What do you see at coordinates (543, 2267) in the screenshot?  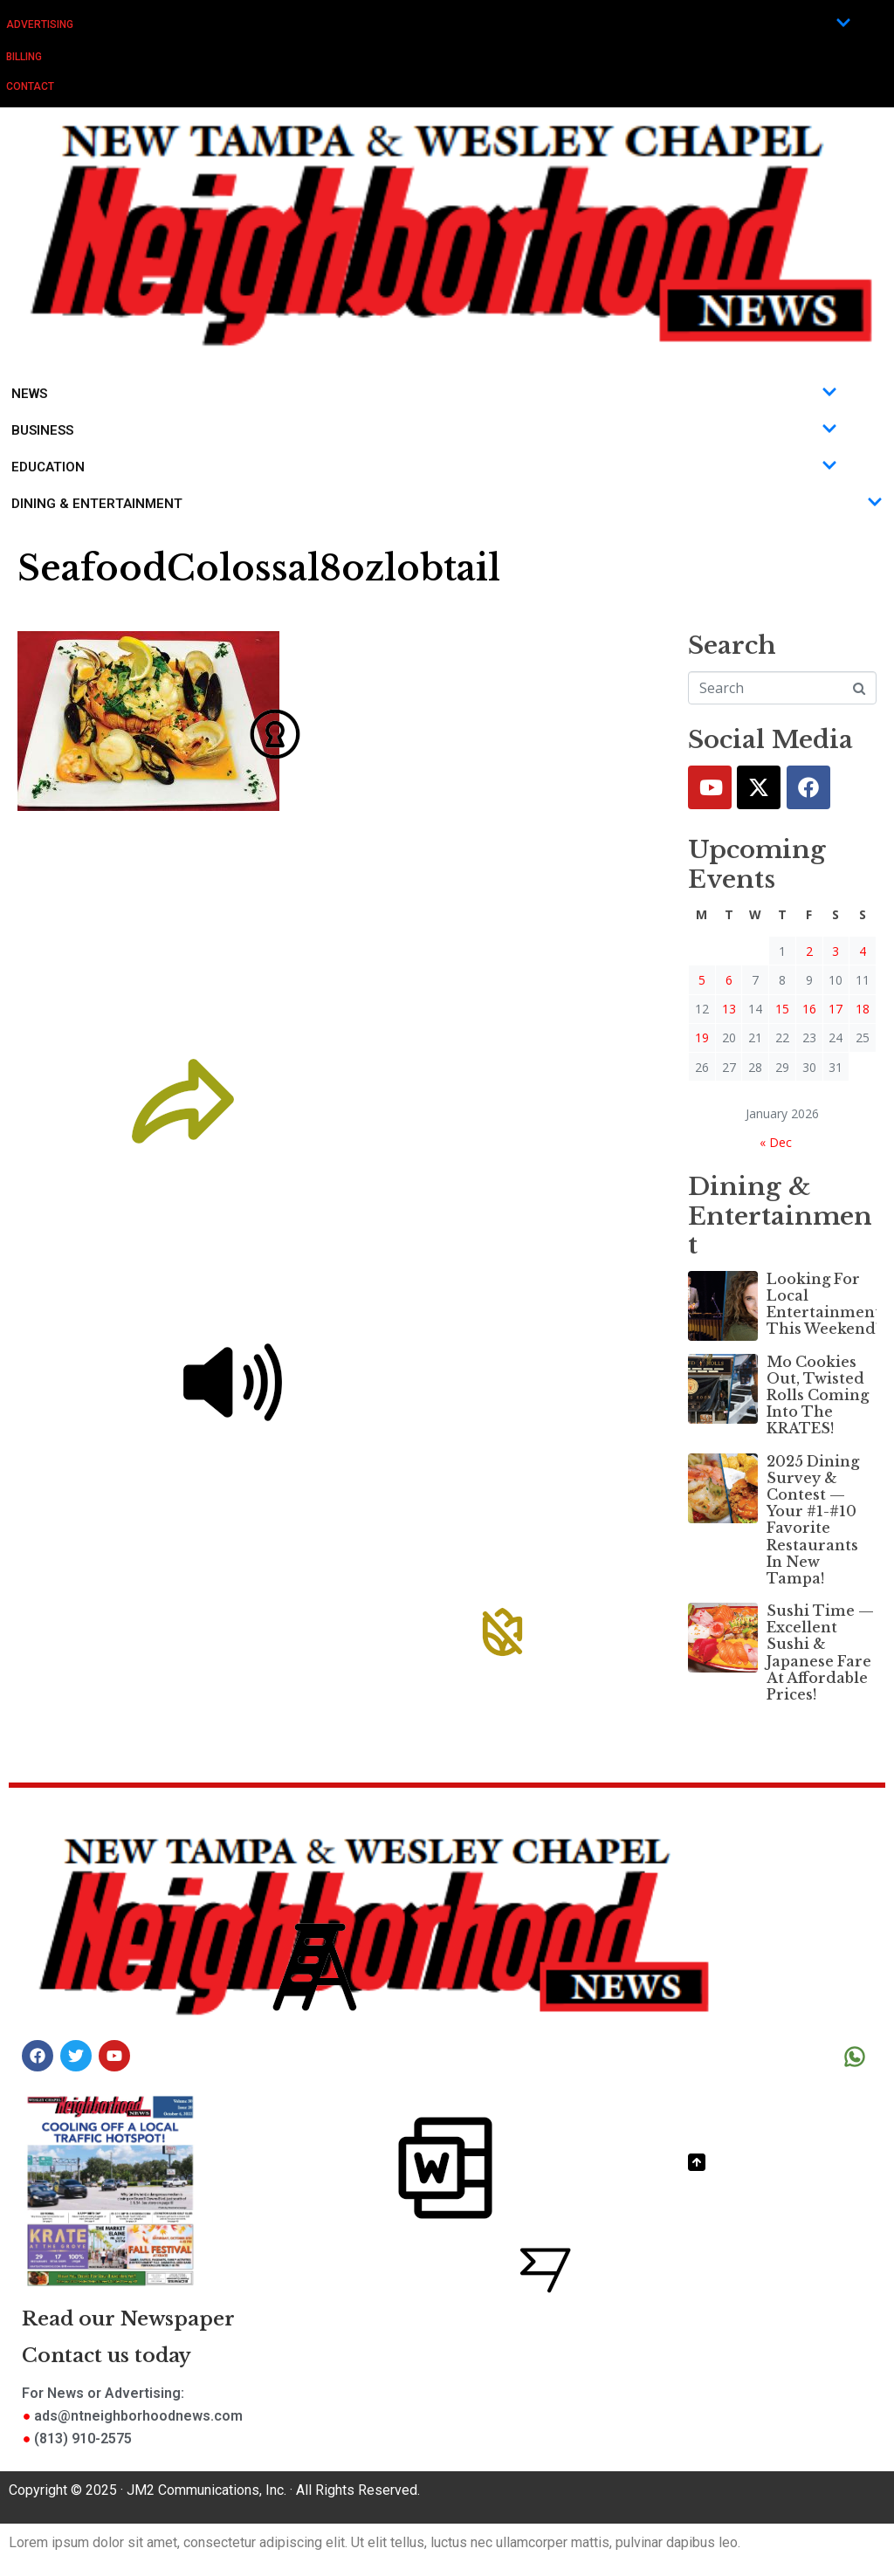 I see `flag or bookmark an item` at bounding box center [543, 2267].